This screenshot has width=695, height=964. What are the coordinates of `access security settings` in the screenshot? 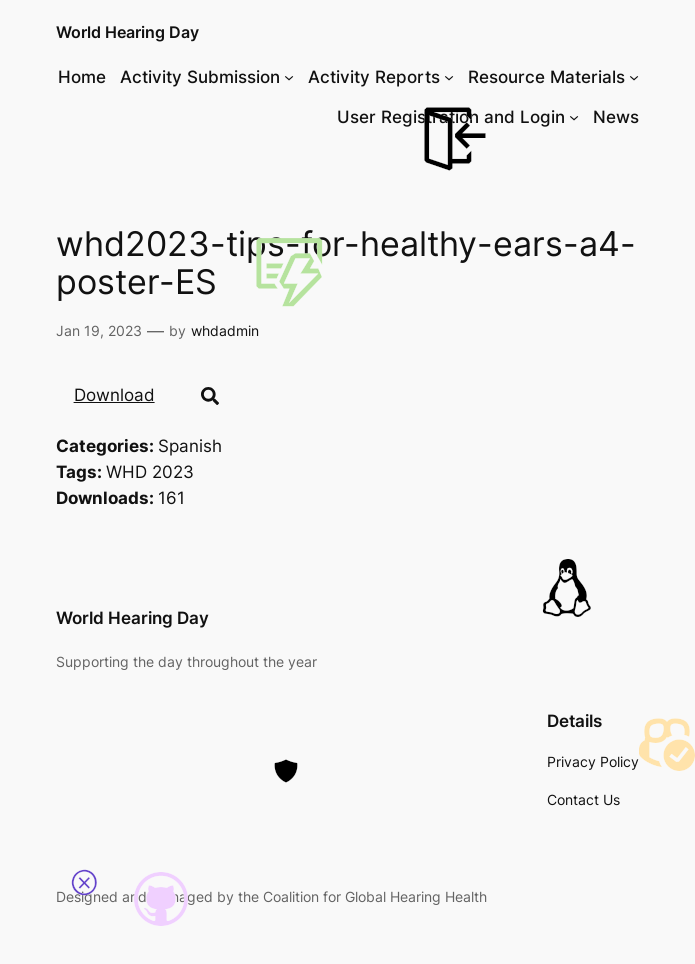 It's located at (286, 771).